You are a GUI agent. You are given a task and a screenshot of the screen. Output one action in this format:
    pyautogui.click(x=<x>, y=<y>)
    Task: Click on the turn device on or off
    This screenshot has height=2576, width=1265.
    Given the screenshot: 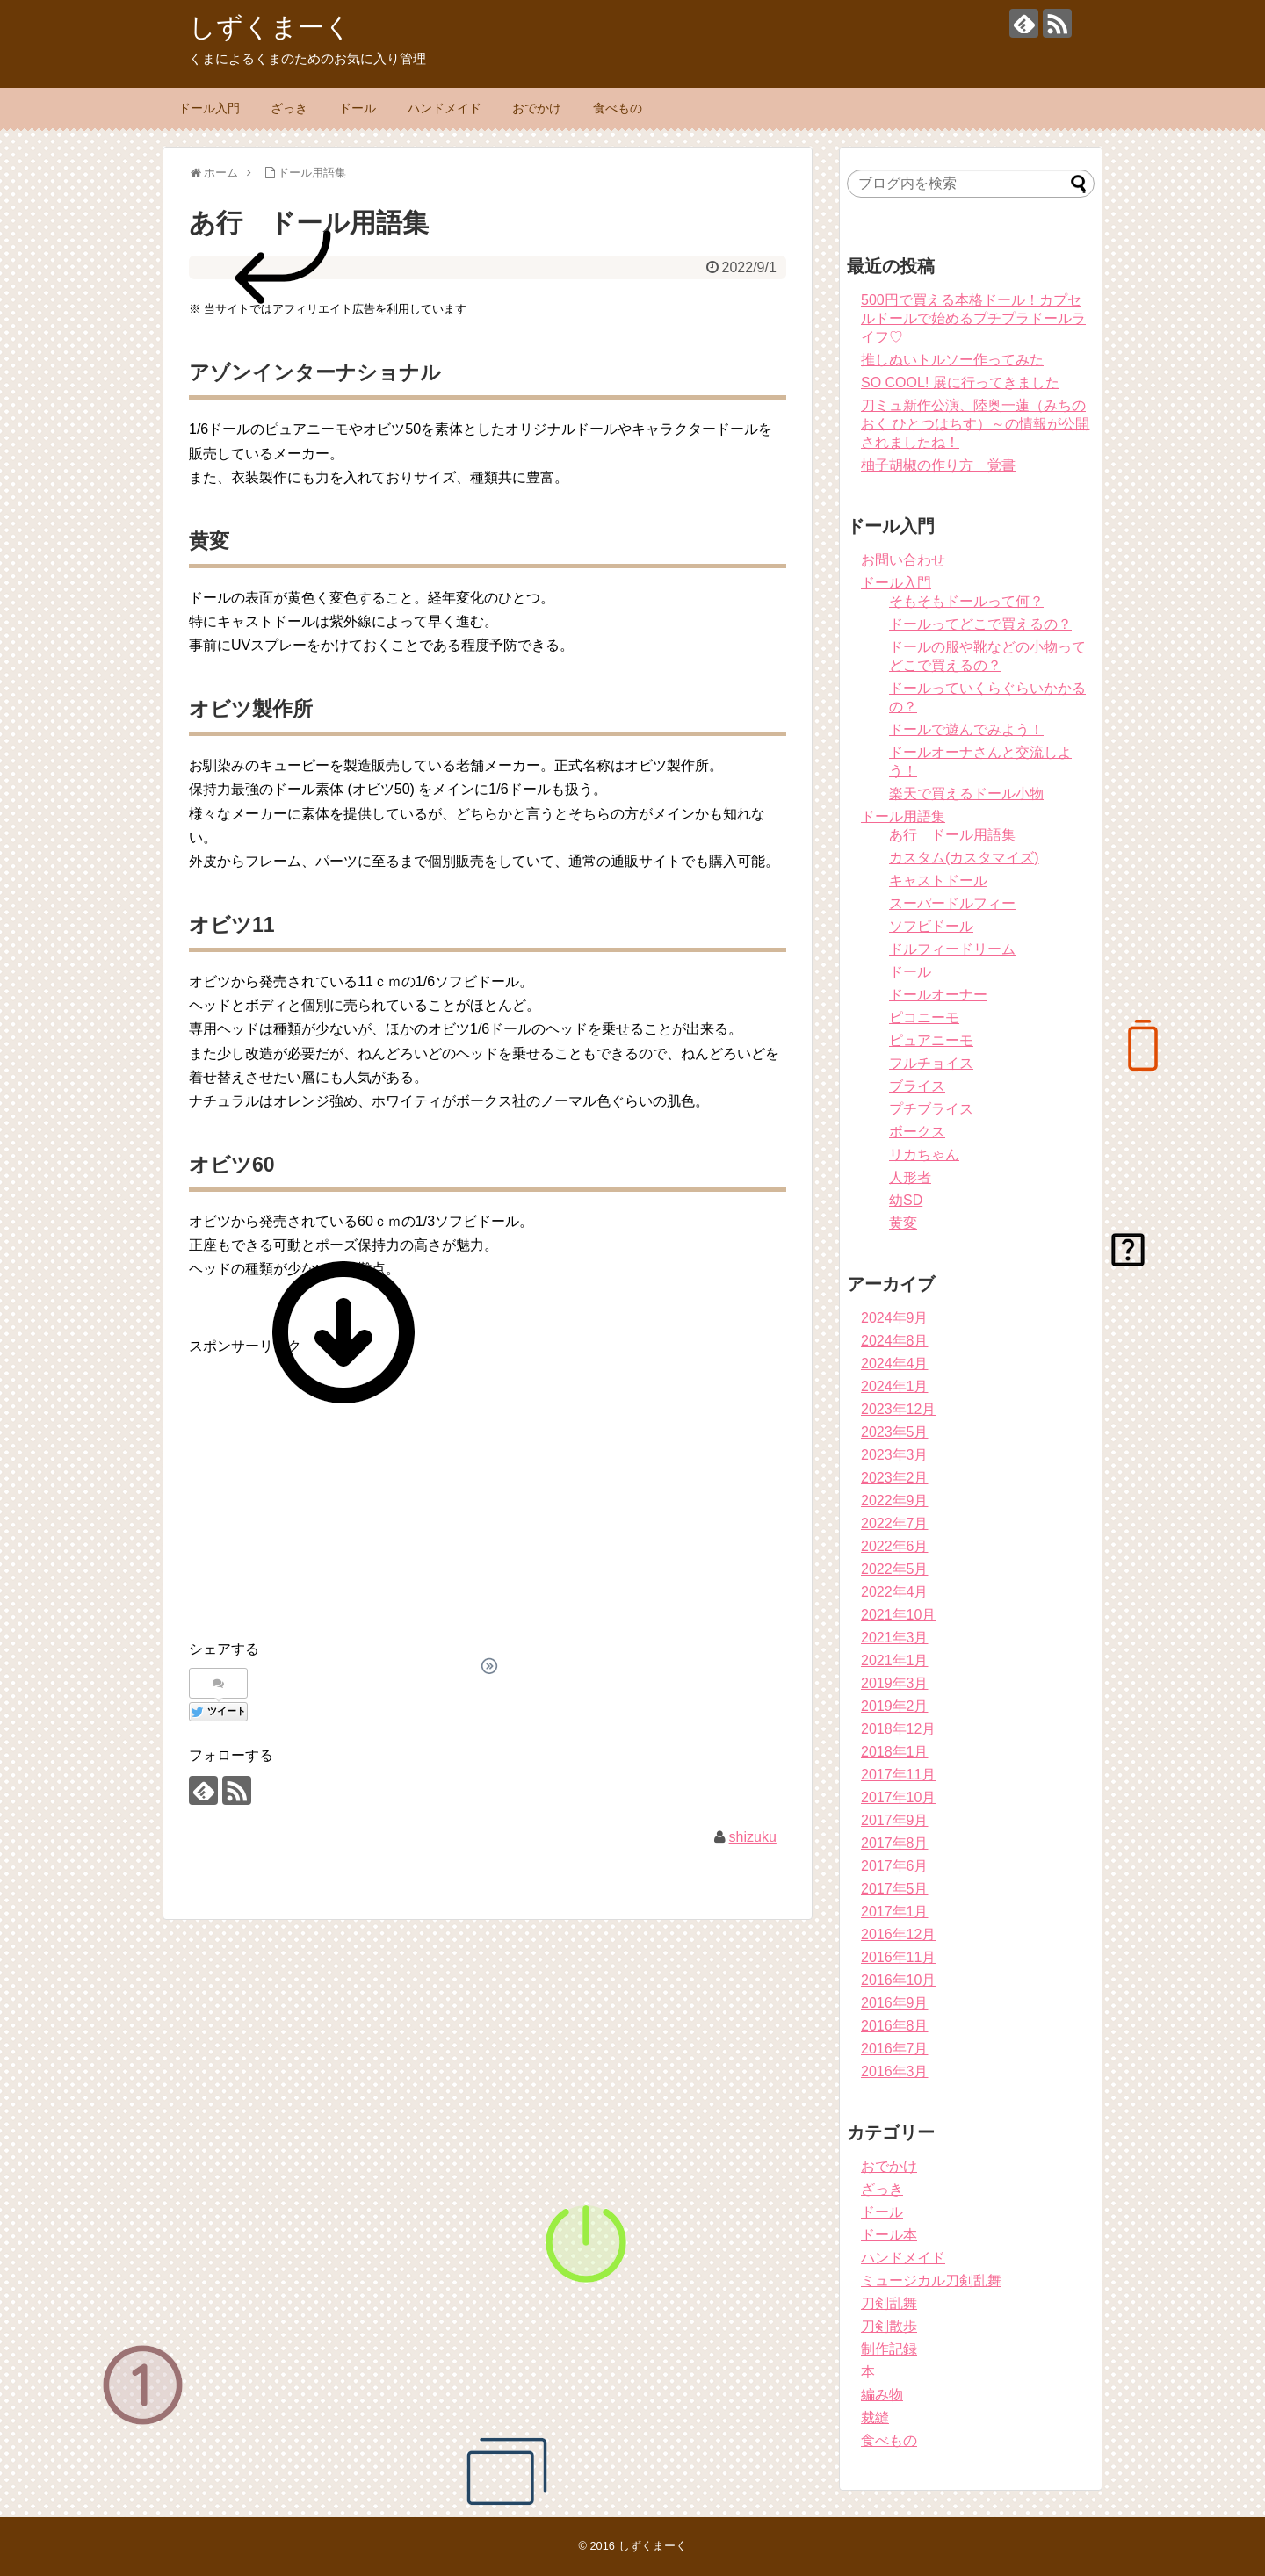 What is the action you would take?
    pyautogui.click(x=586, y=2242)
    